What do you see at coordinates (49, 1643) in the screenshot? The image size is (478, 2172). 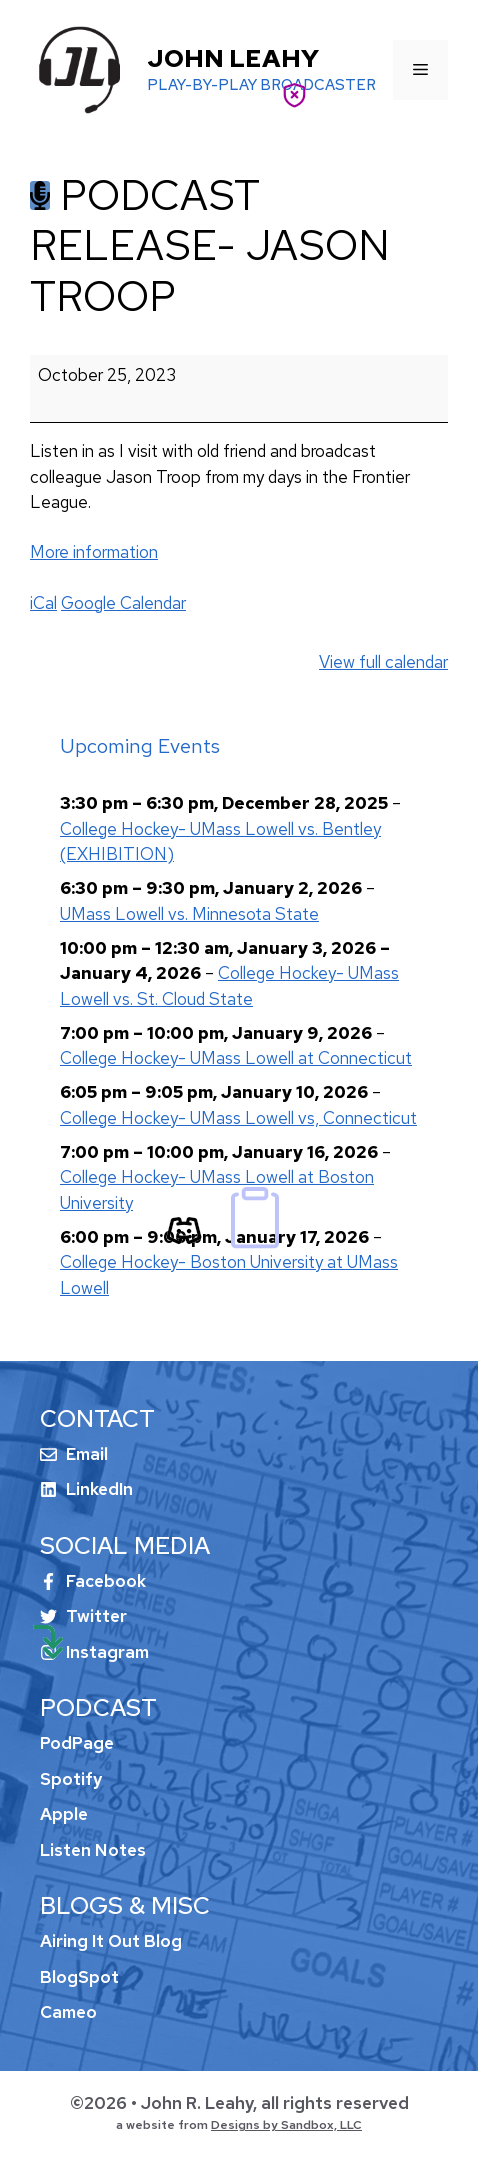 I see `navigate to nested or sub-level content` at bounding box center [49, 1643].